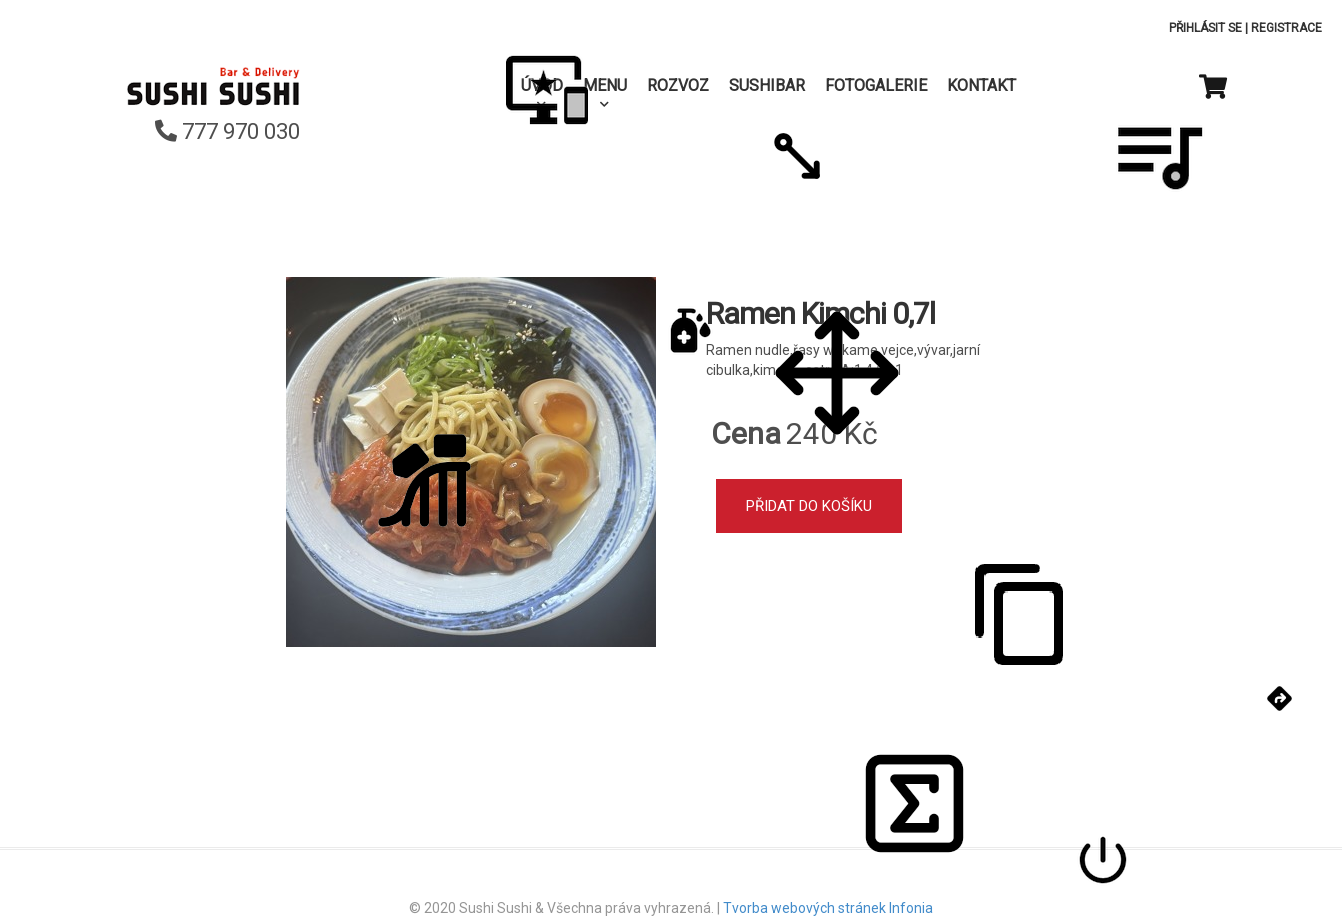  What do you see at coordinates (424, 480) in the screenshot?
I see `access theme park or amusement park information` at bounding box center [424, 480].